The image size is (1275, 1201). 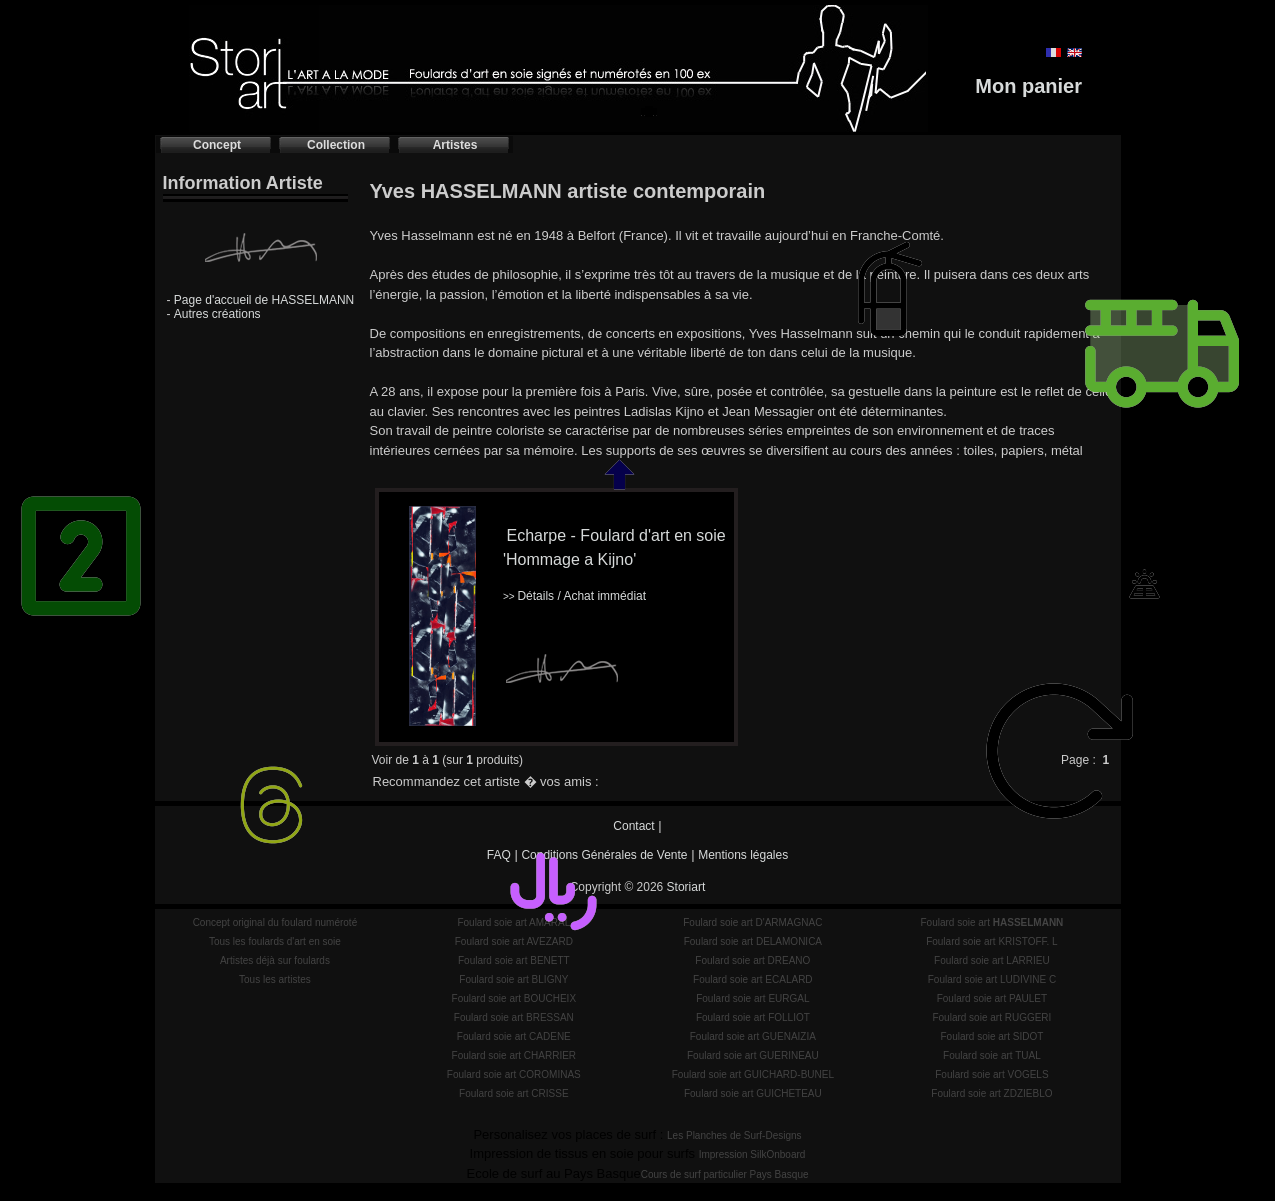 I want to click on fire department or emergency services, so click(x=1157, y=346).